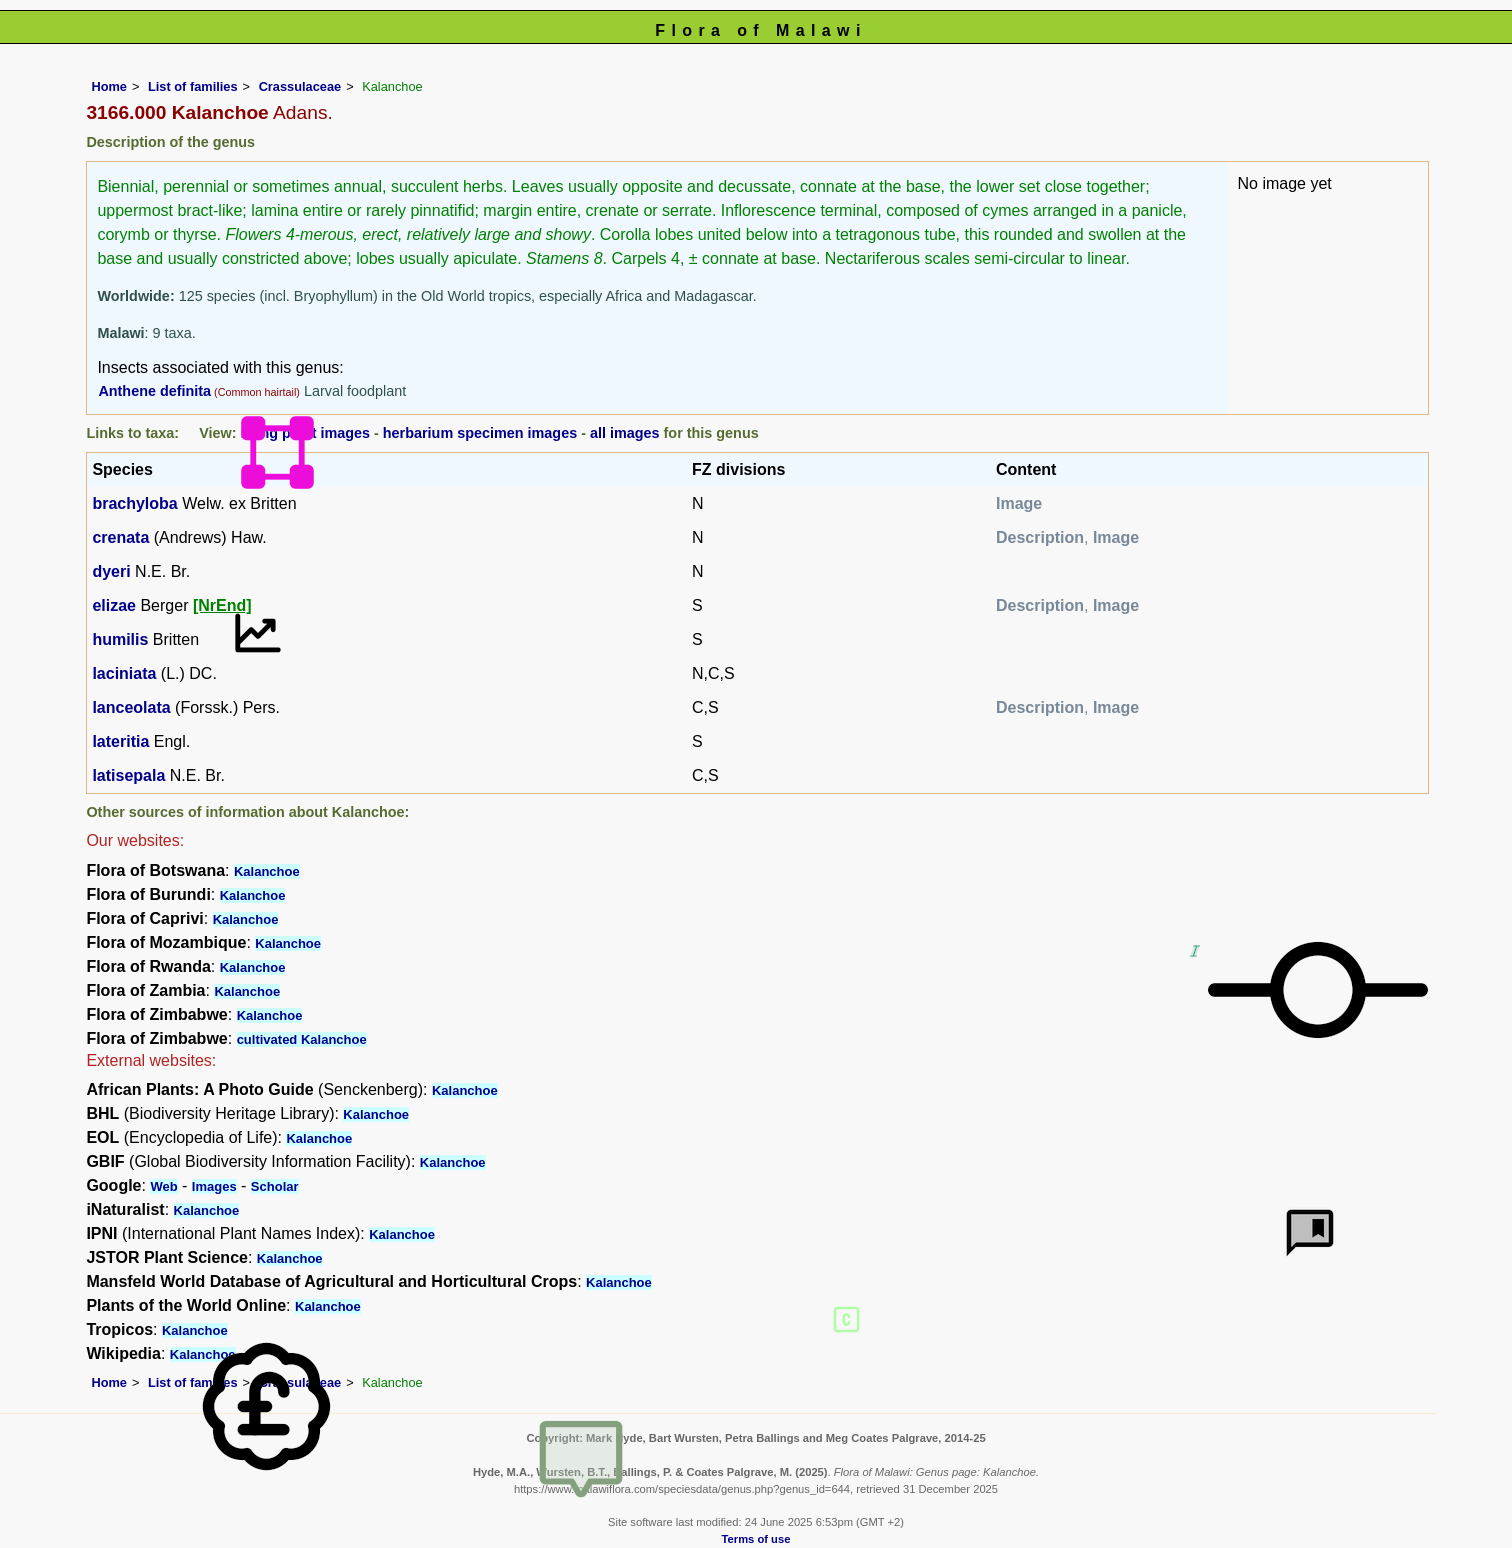 Image resolution: width=1512 pixels, height=1548 pixels. Describe the element at coordinates (277, 452) in the screenshot. I see `select or resize an object` at that location.